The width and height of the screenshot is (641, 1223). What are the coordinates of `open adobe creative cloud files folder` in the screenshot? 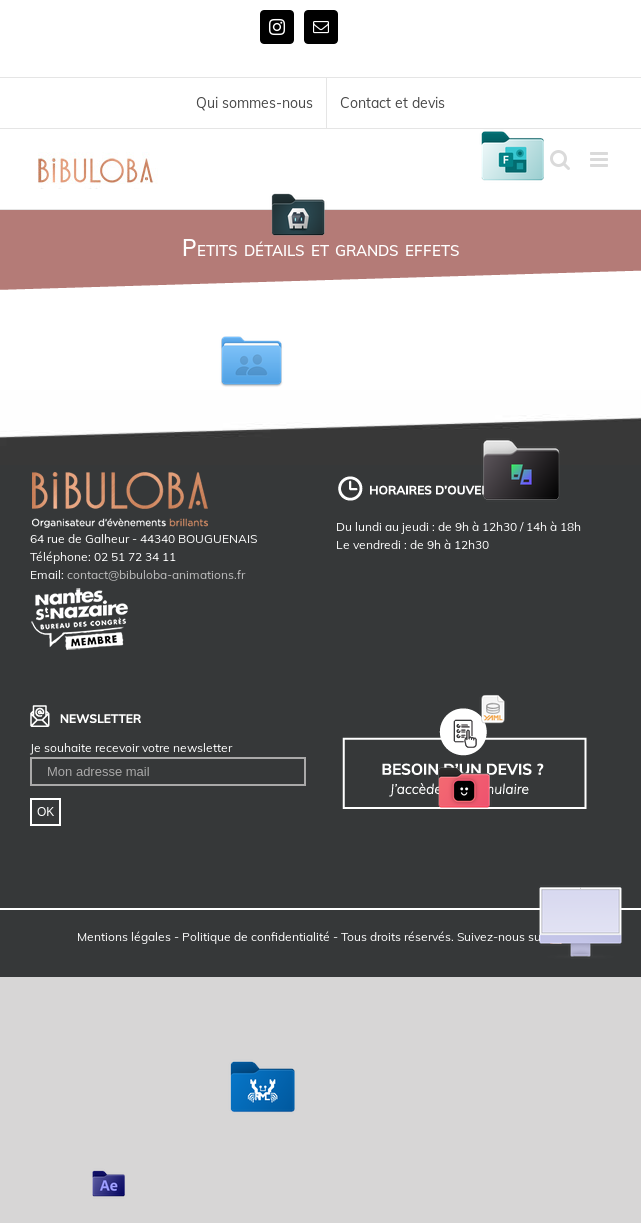 It's located at (464, 789).